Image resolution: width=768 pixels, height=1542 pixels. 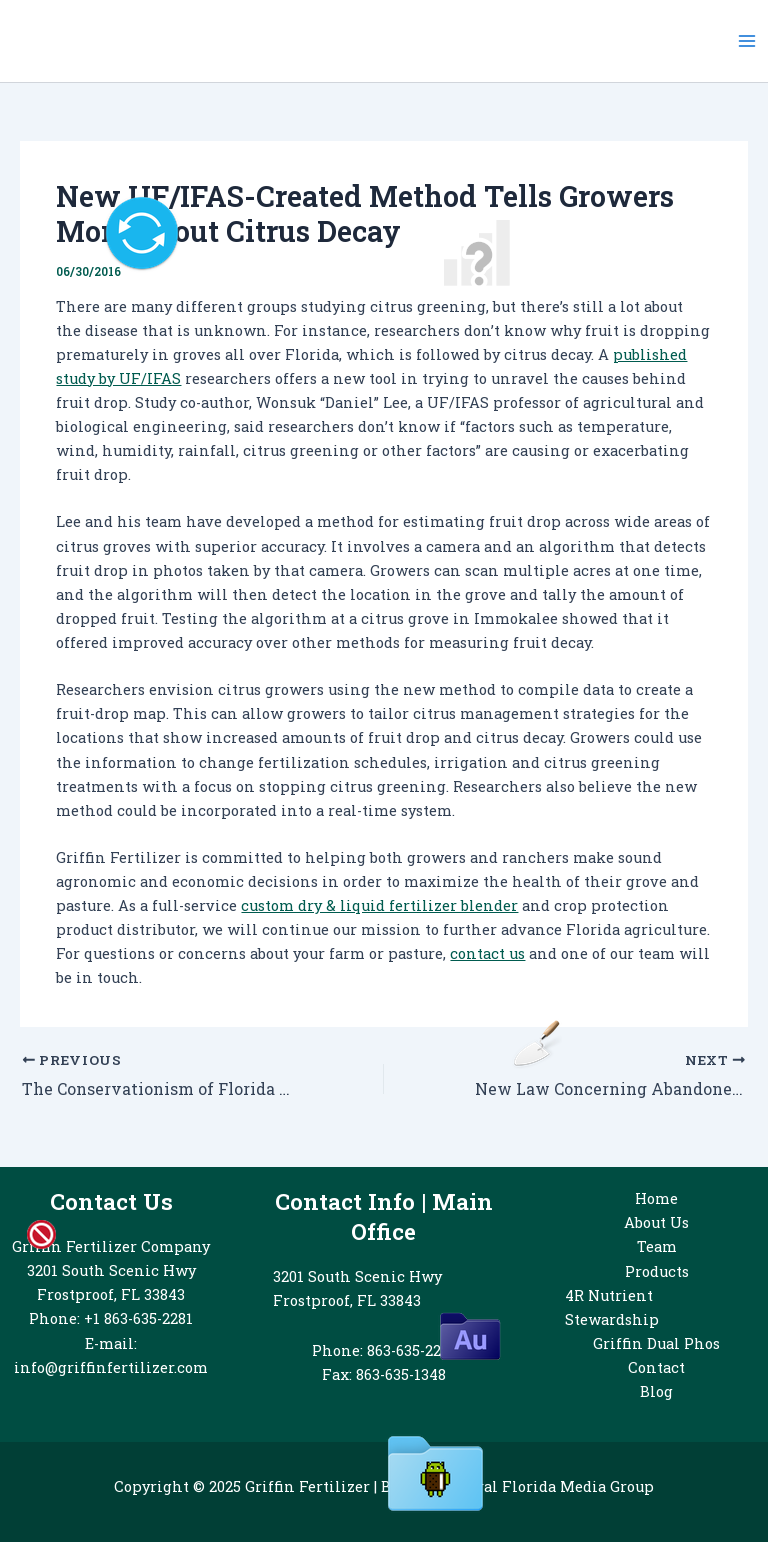 I want to click on access development tools and programming applications, so click(x=537, y=1044).